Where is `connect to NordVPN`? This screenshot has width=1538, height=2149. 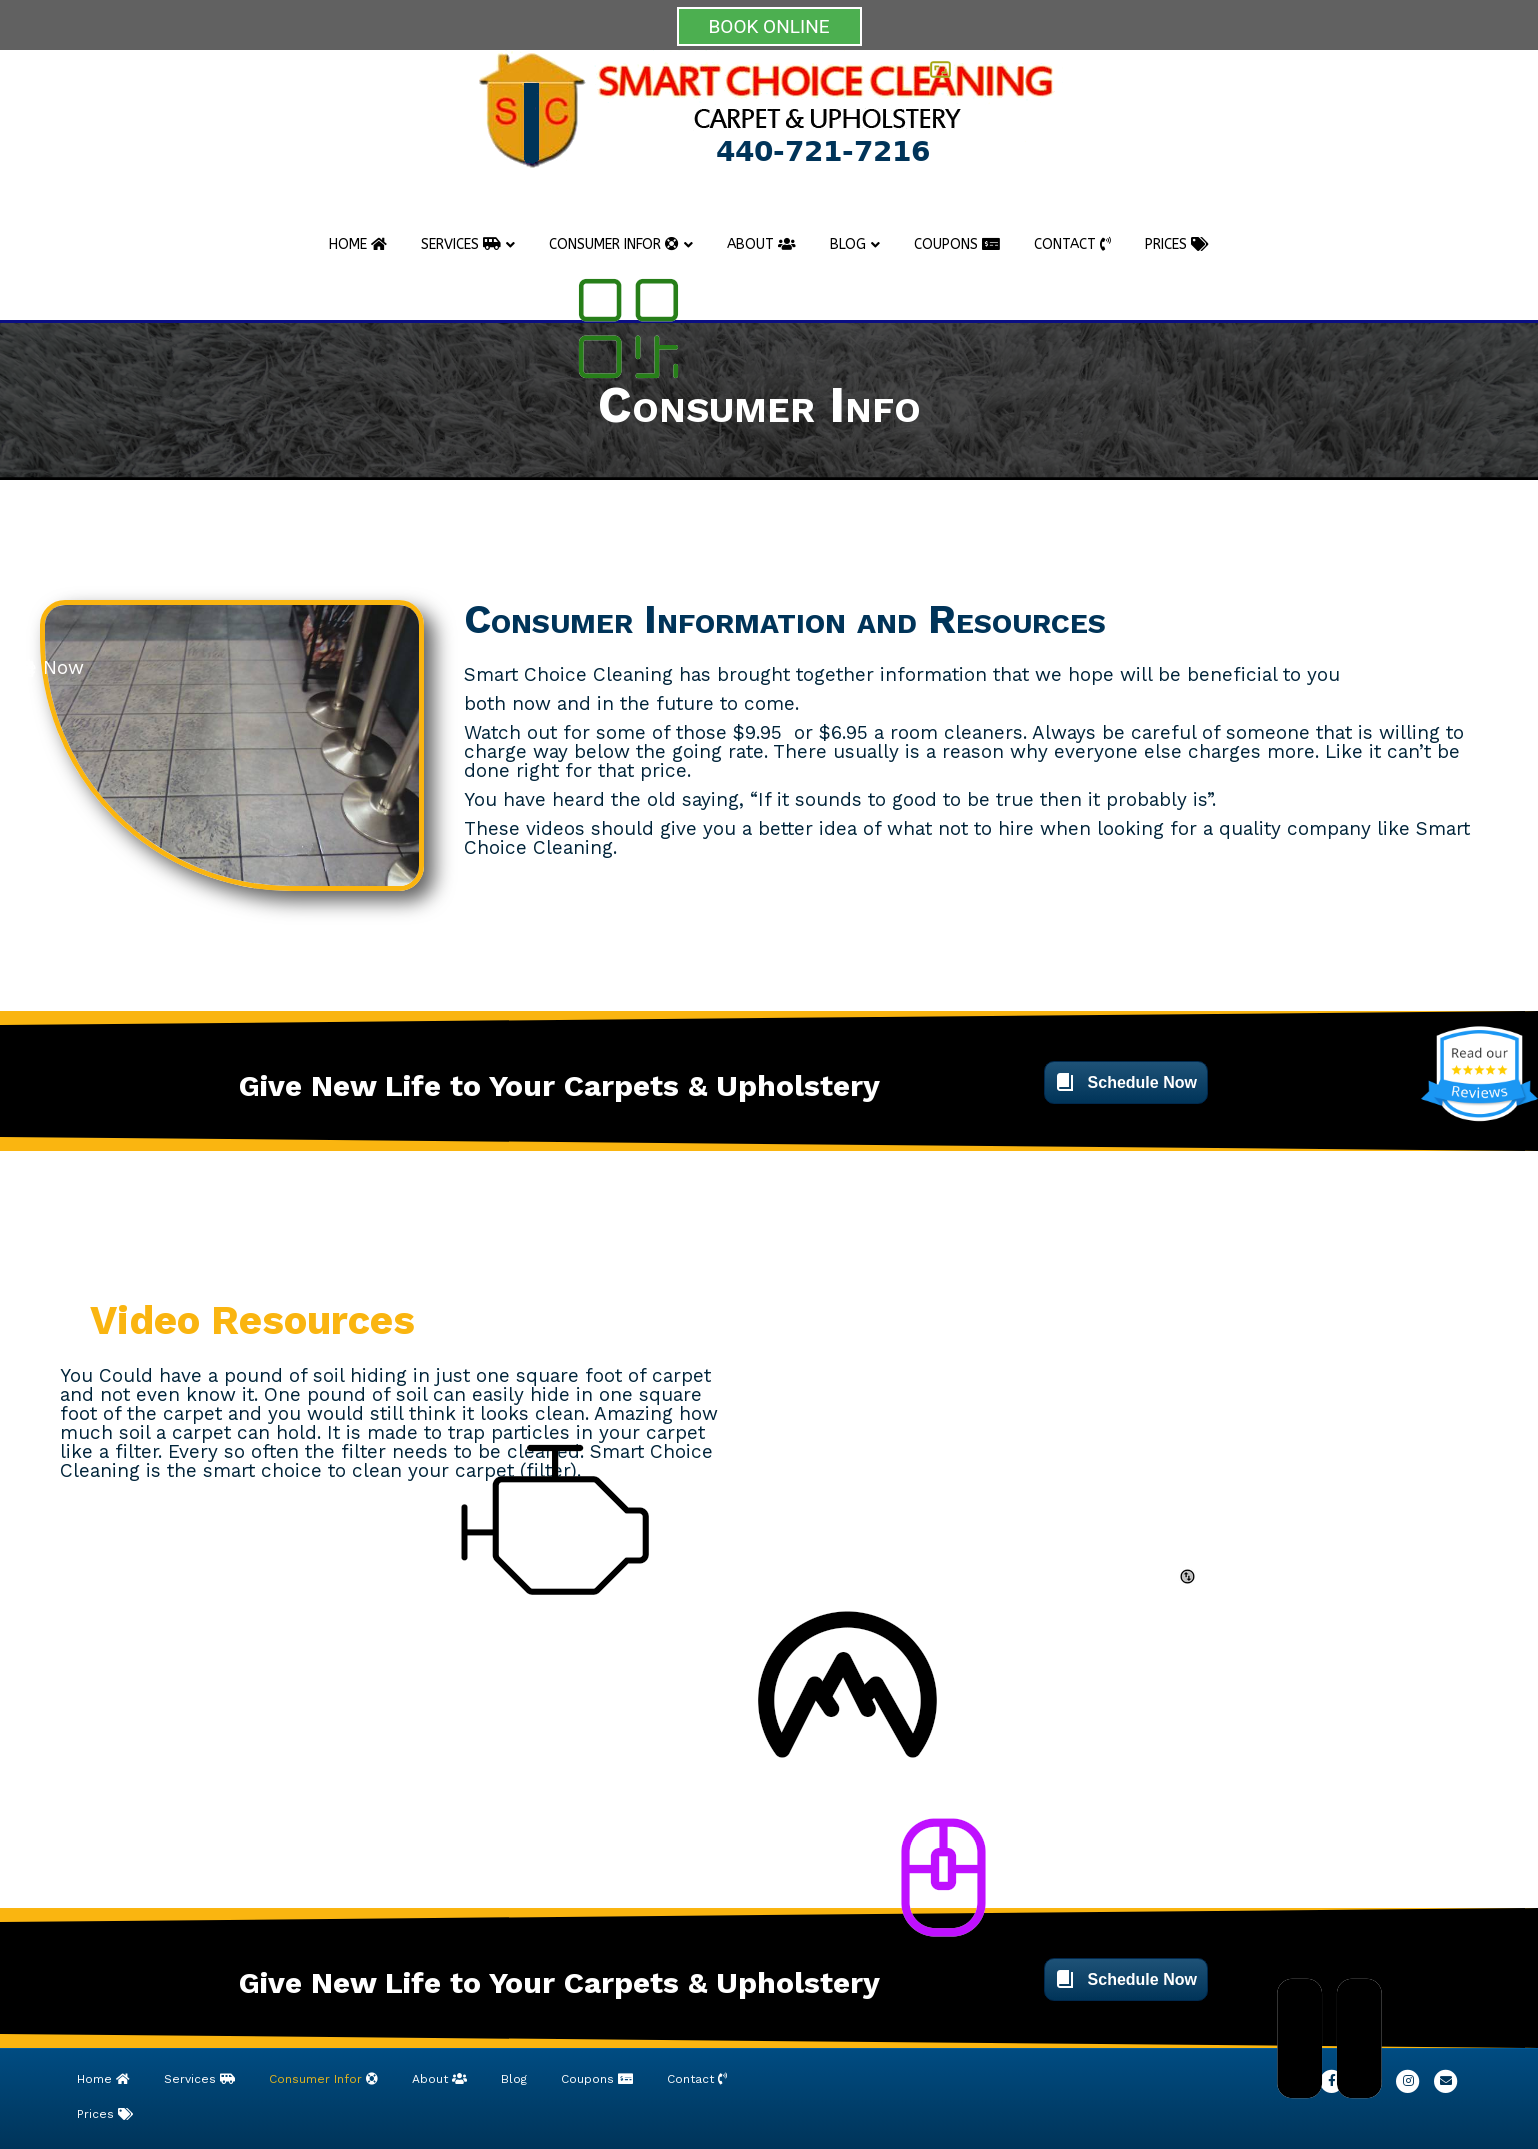 connect to NordVPN is located at coordinates (847, 1684).